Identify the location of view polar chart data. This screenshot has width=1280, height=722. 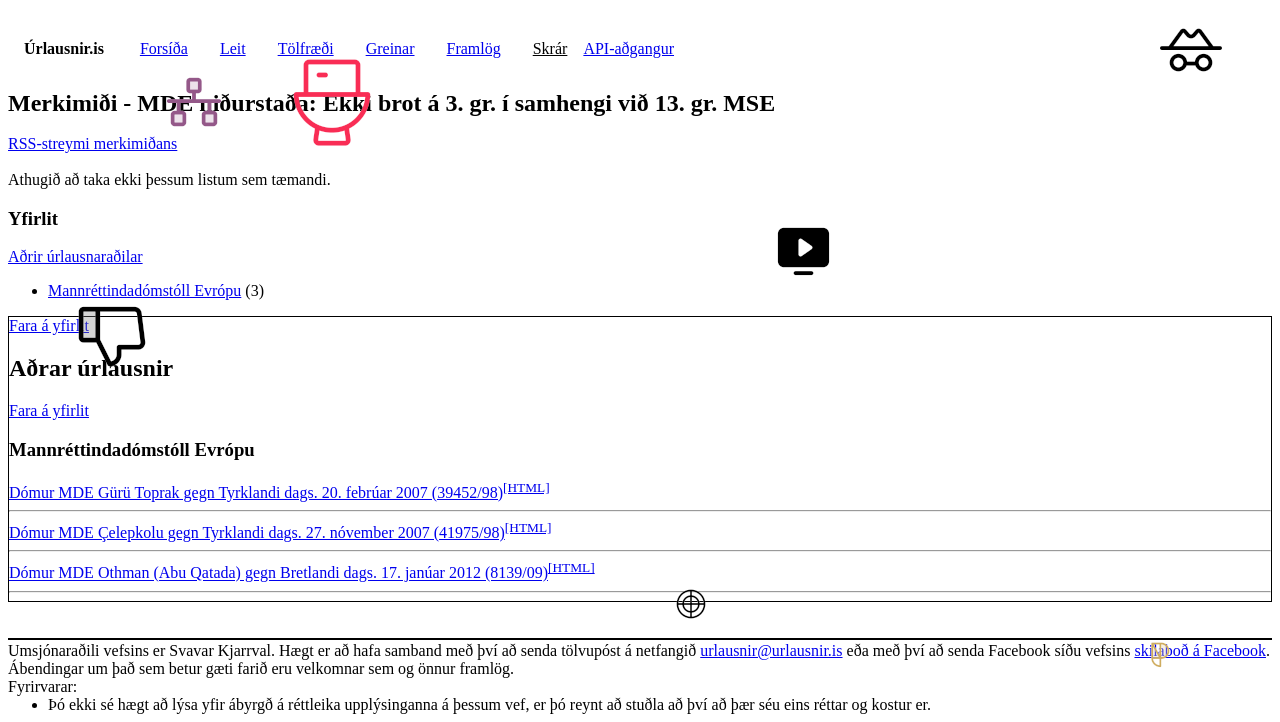
(691, 604).